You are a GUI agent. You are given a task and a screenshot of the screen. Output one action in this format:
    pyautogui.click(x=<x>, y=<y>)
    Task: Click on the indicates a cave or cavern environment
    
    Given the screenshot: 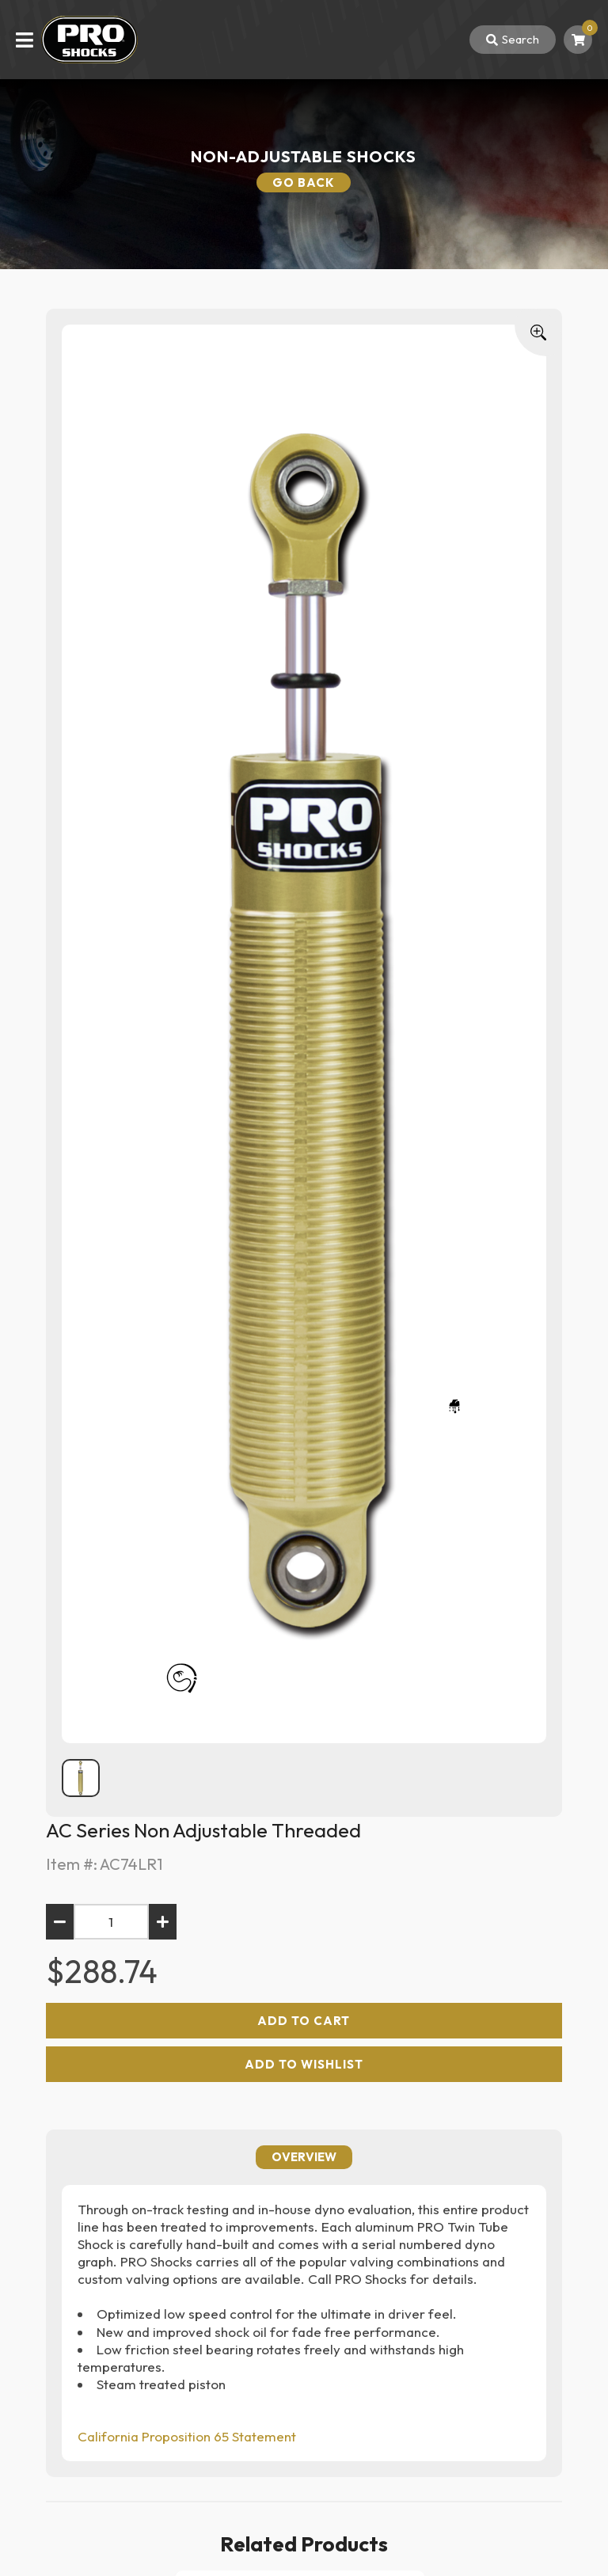 What is the action you would take?
    pyautogui.click(x=454, y=1406)
    